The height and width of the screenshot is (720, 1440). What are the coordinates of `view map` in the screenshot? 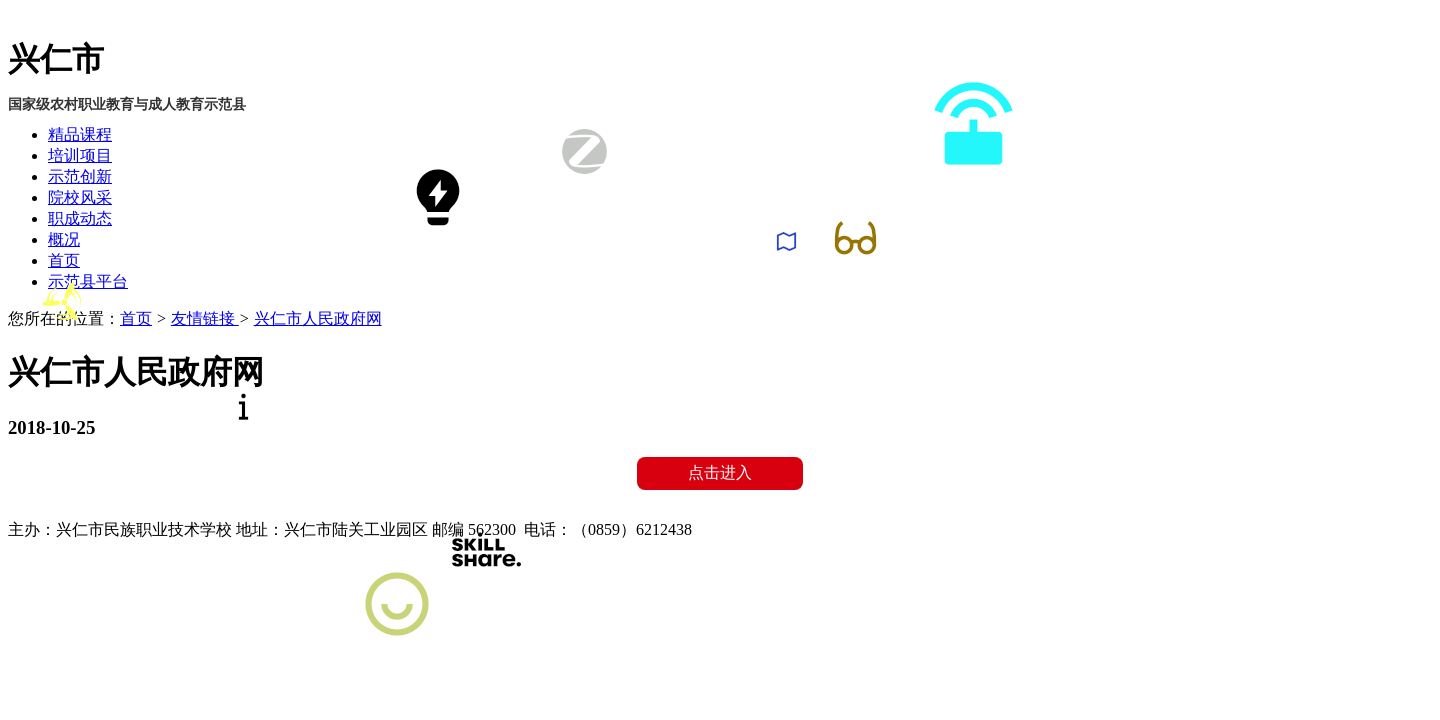 It's located at (786, 241).